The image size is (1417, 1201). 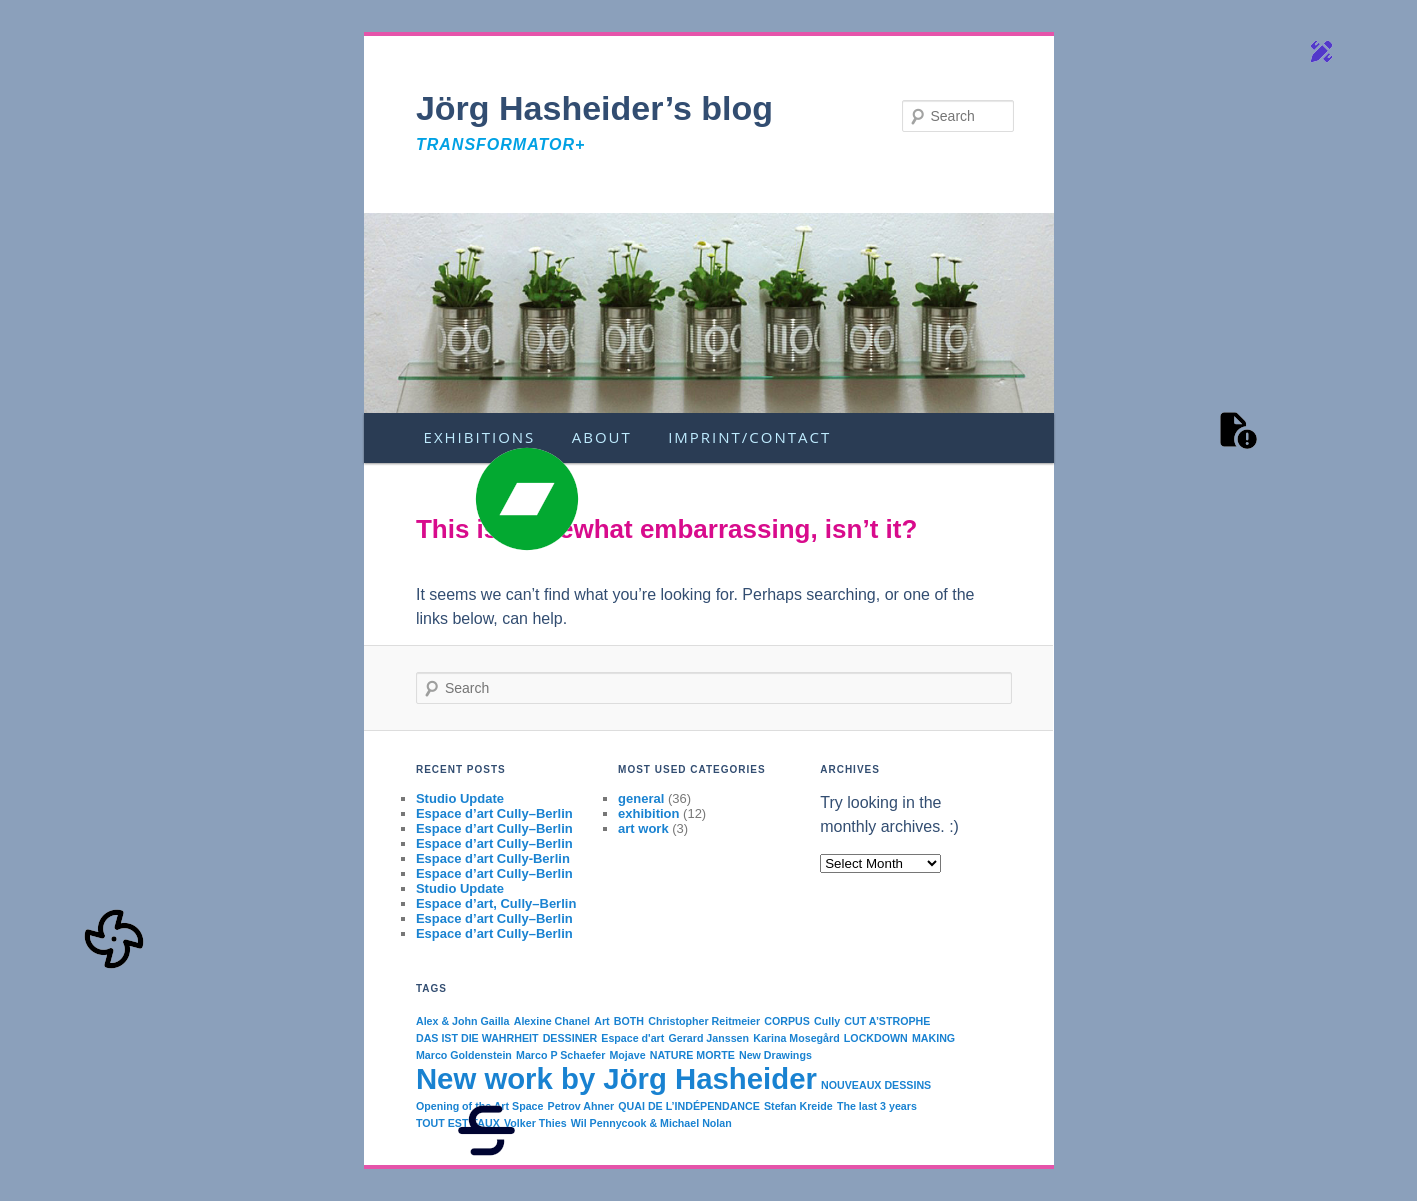 I want to click on apply strikethrough formatting to selected text, so click(x=486, y=1130).